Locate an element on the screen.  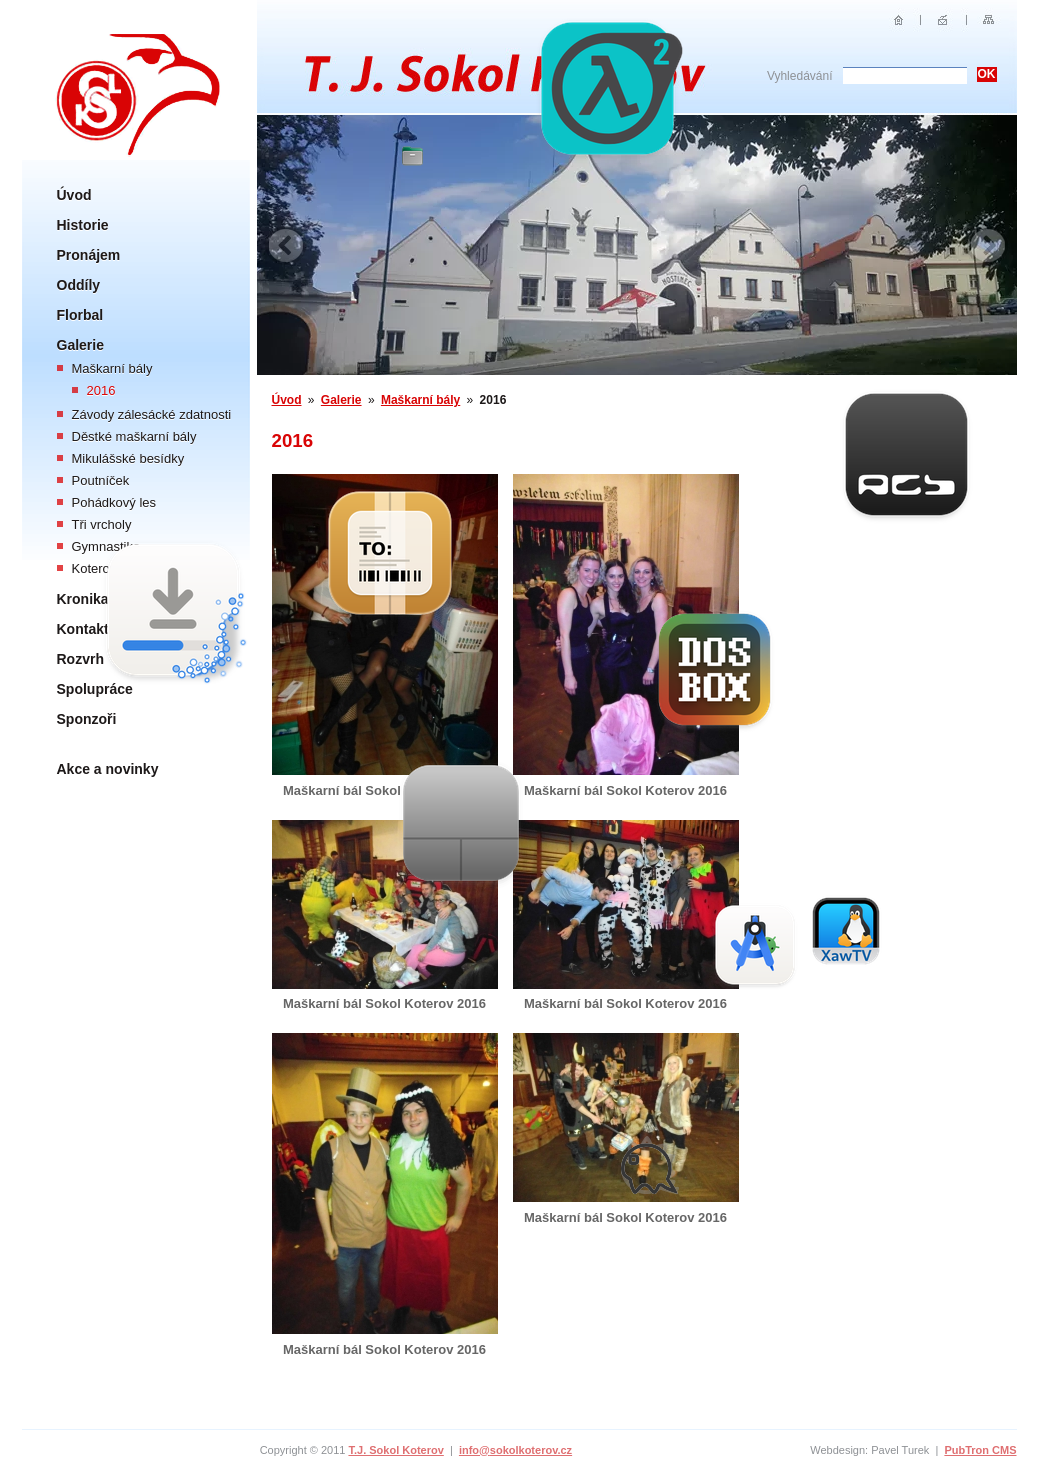
open android studio is located at coordinates (755, 945).